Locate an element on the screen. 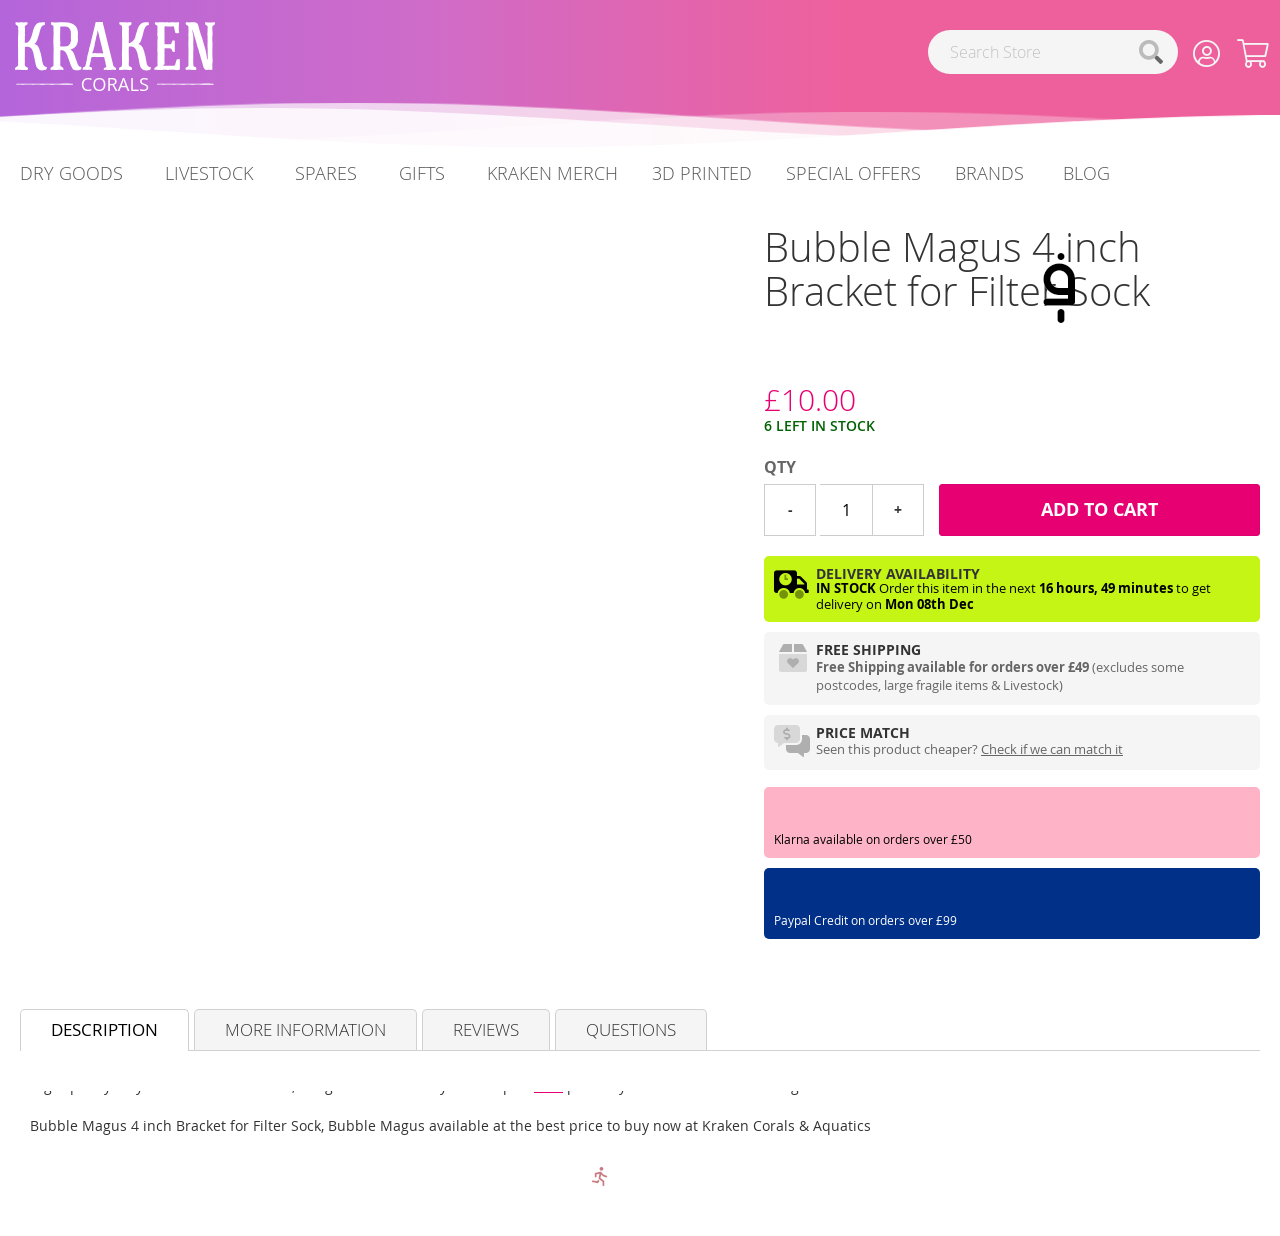 This screenshot has height=1236, width=1280. start running or jogging activity is located at coordinates (600, 1176).